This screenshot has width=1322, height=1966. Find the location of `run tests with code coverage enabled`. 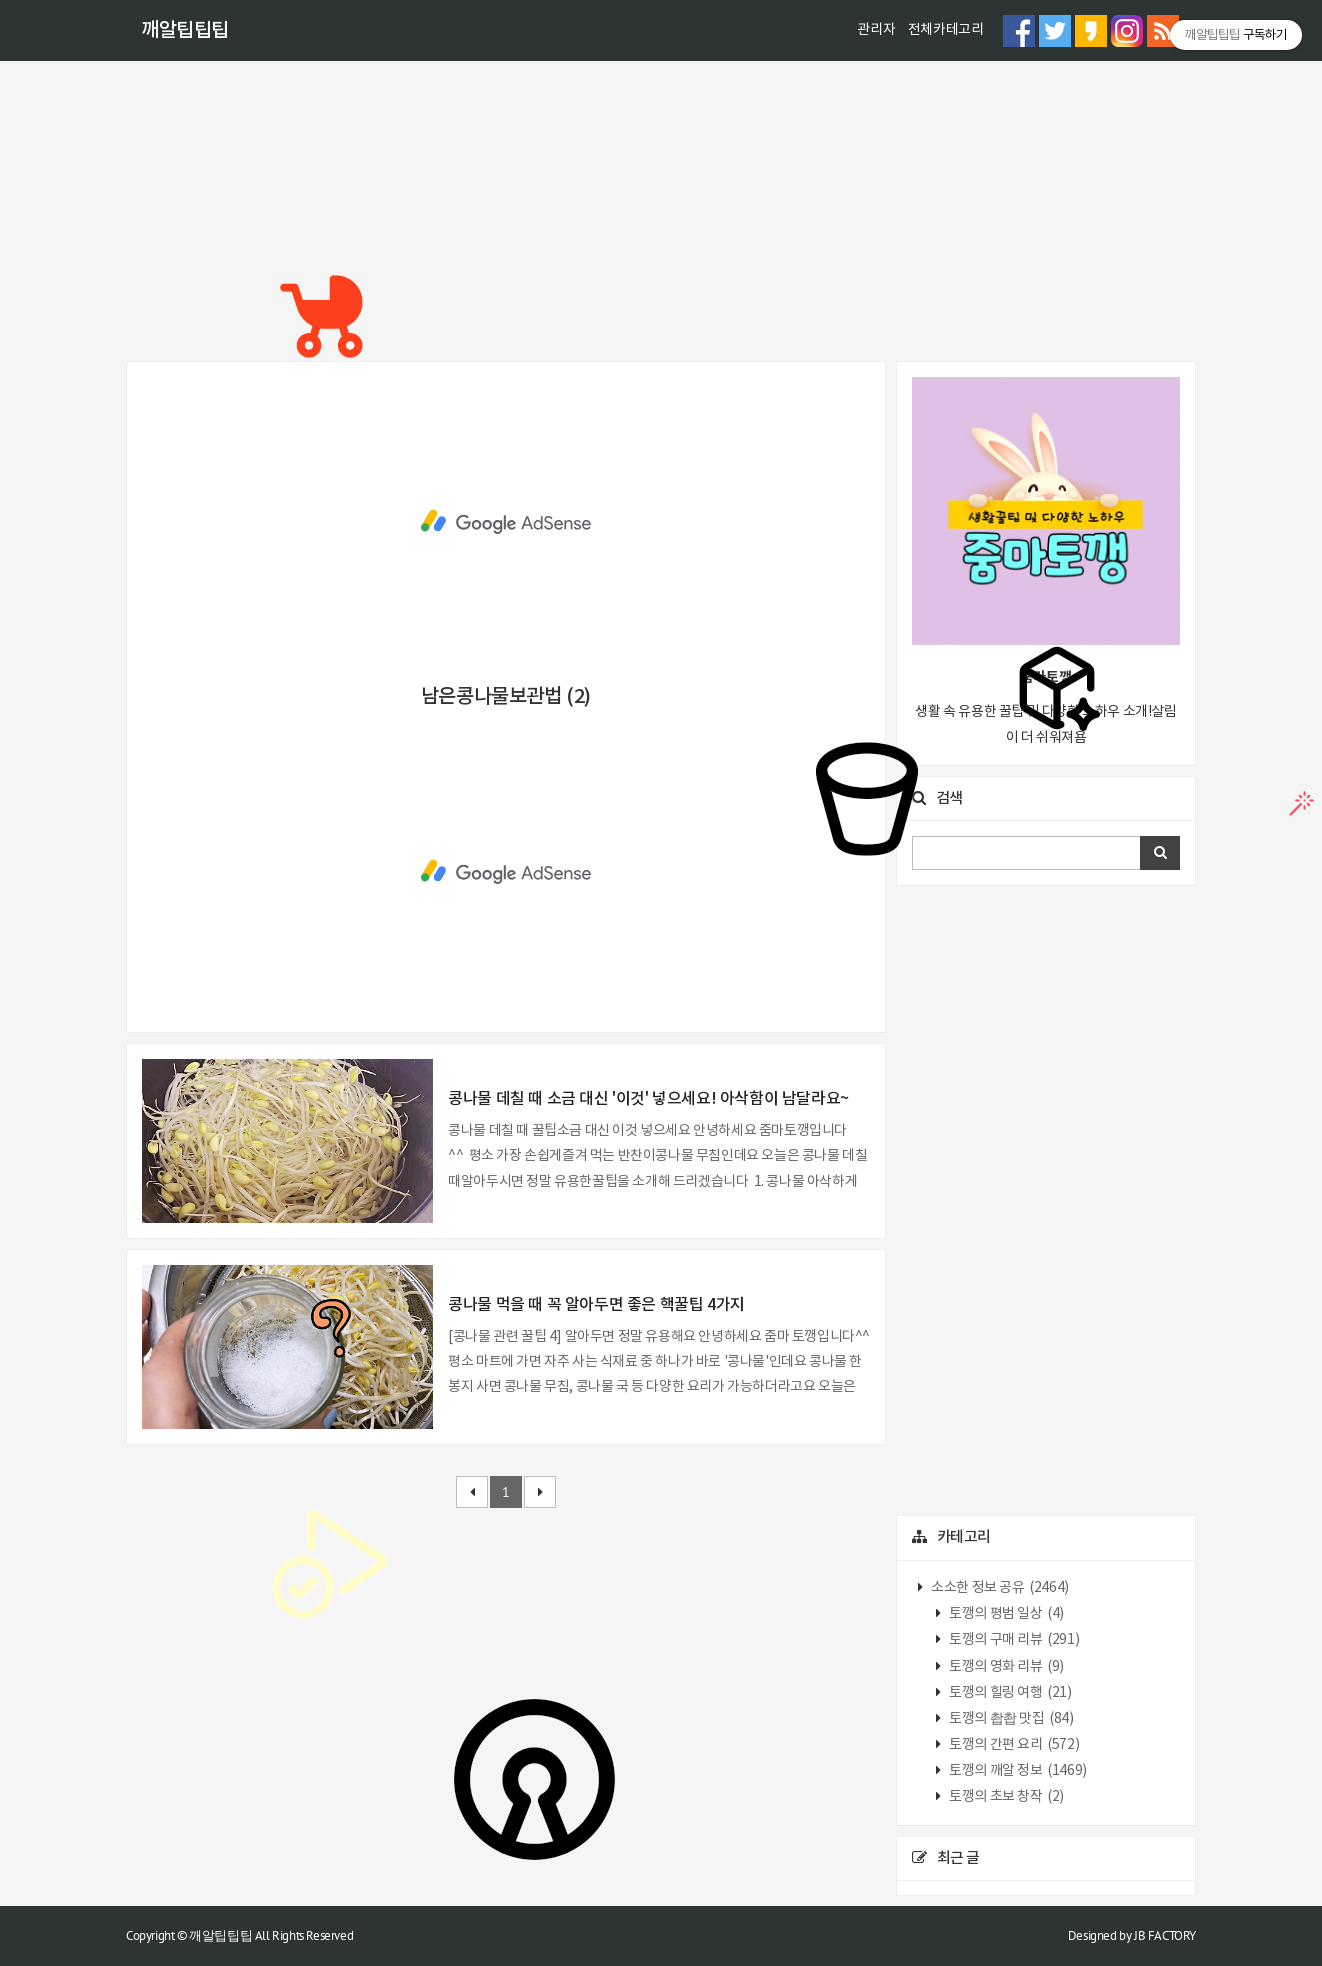

run tests with code coverage enabled is located at coordinates (332, 1558).